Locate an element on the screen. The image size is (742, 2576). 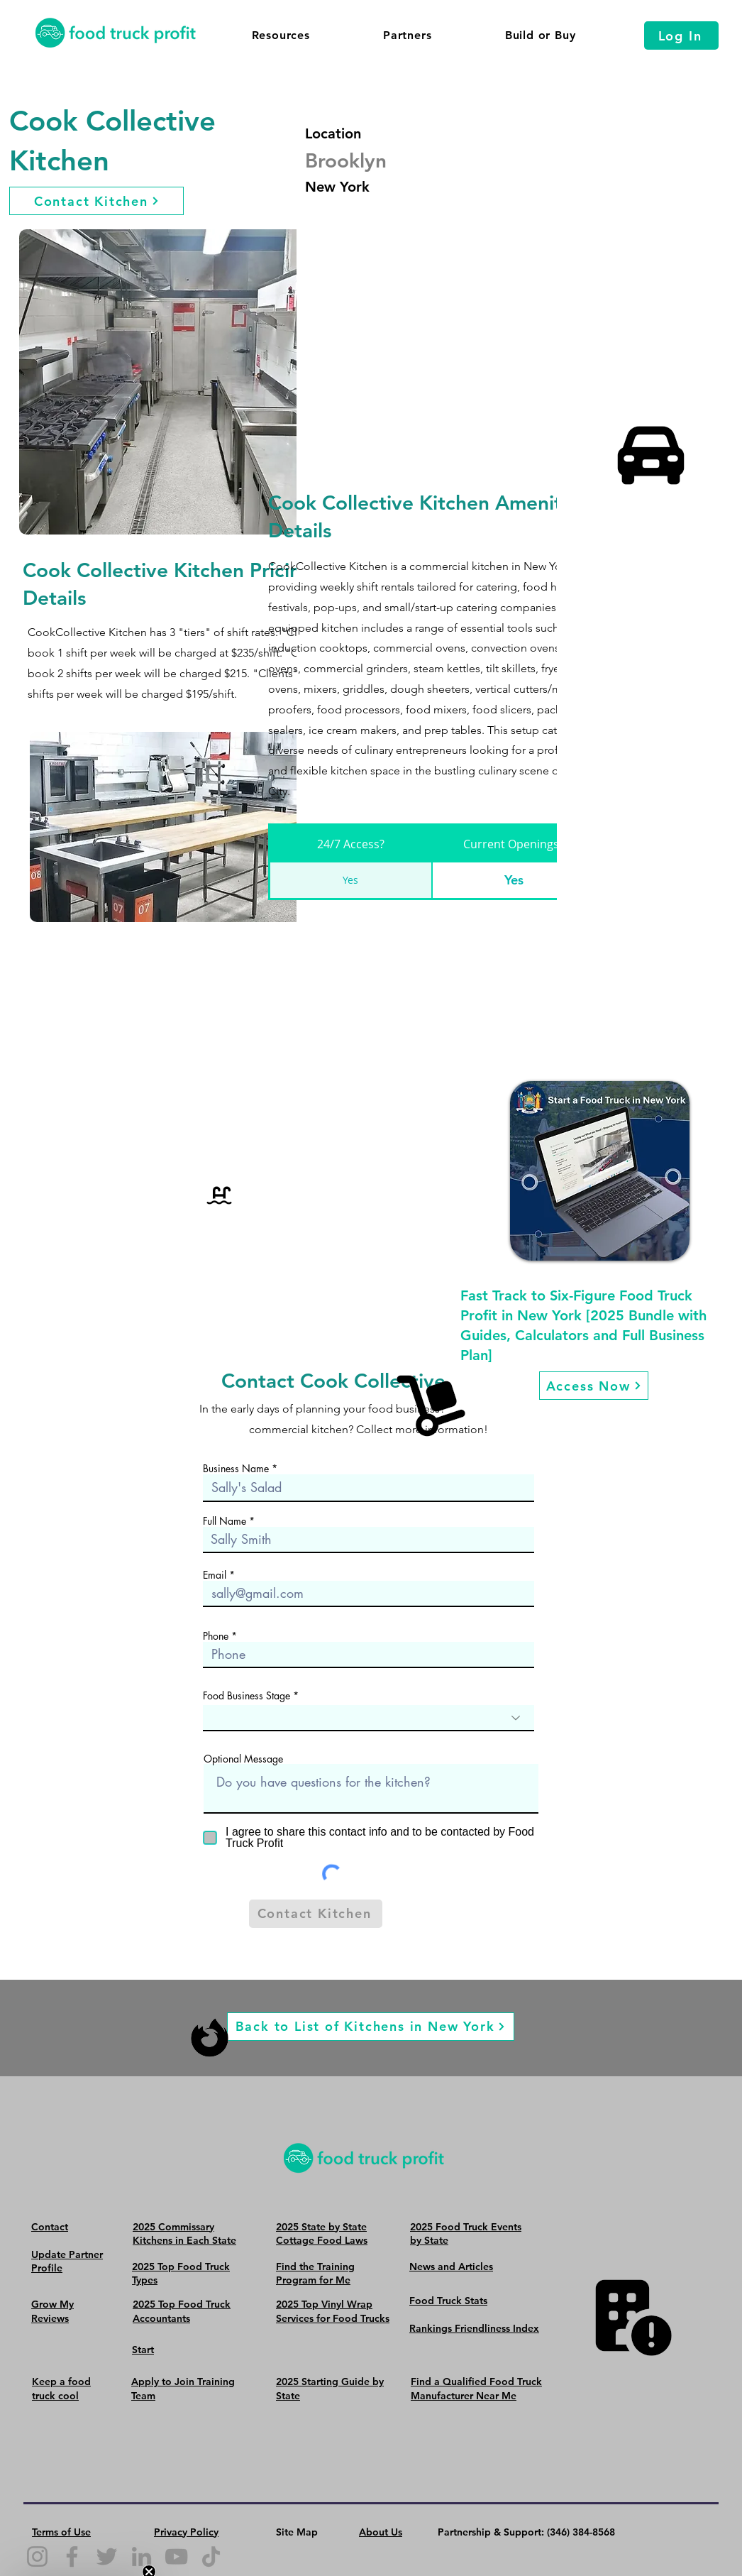
access pool or swimming facilities is located at coordinates (219, 1195).